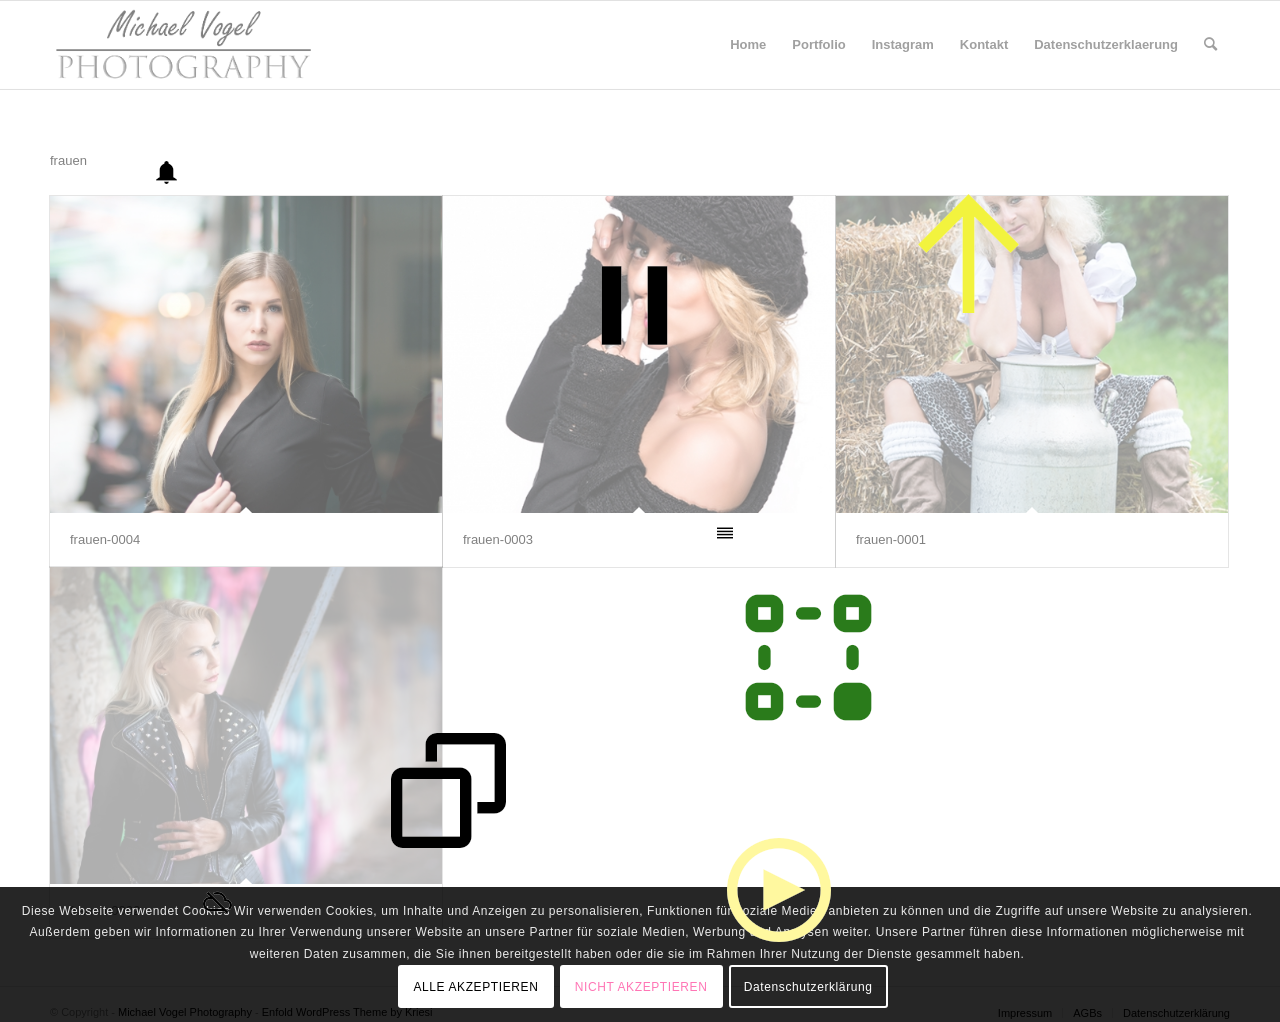 The image size is (1280, 1022). I want to click on switch to list view, so click(725, 533).